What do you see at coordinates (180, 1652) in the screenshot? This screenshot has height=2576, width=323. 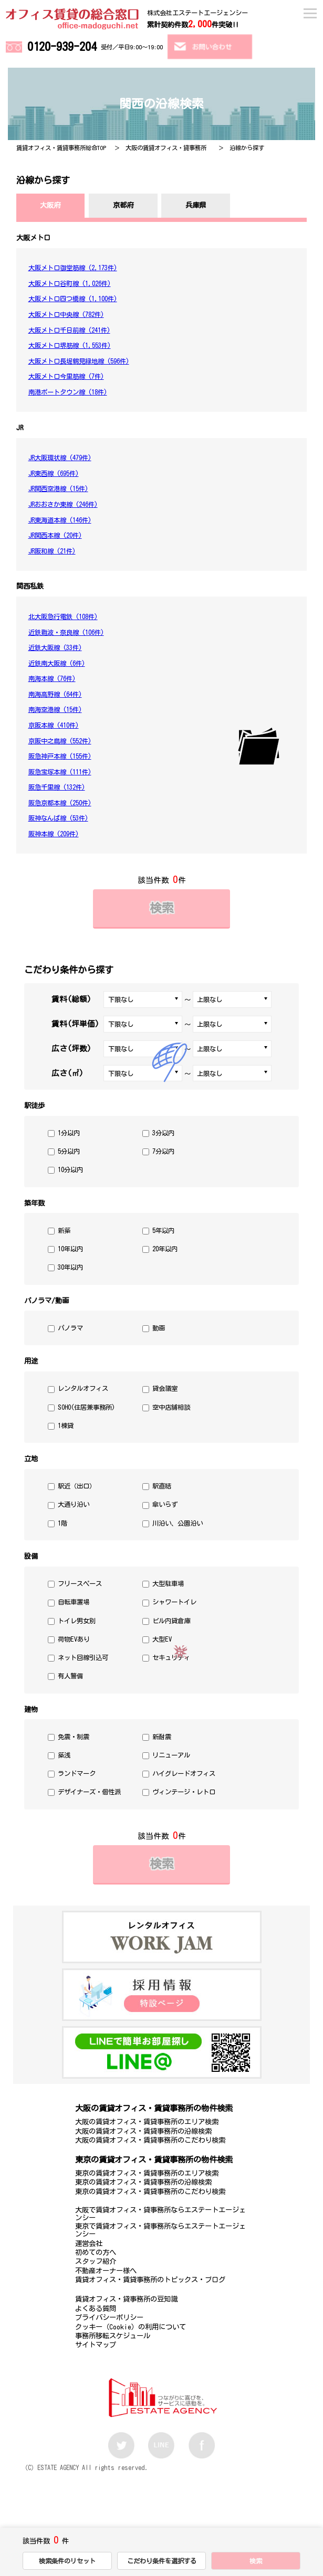 I see `trigger an explosion or blast effect` at bounding box center [180, 1652].